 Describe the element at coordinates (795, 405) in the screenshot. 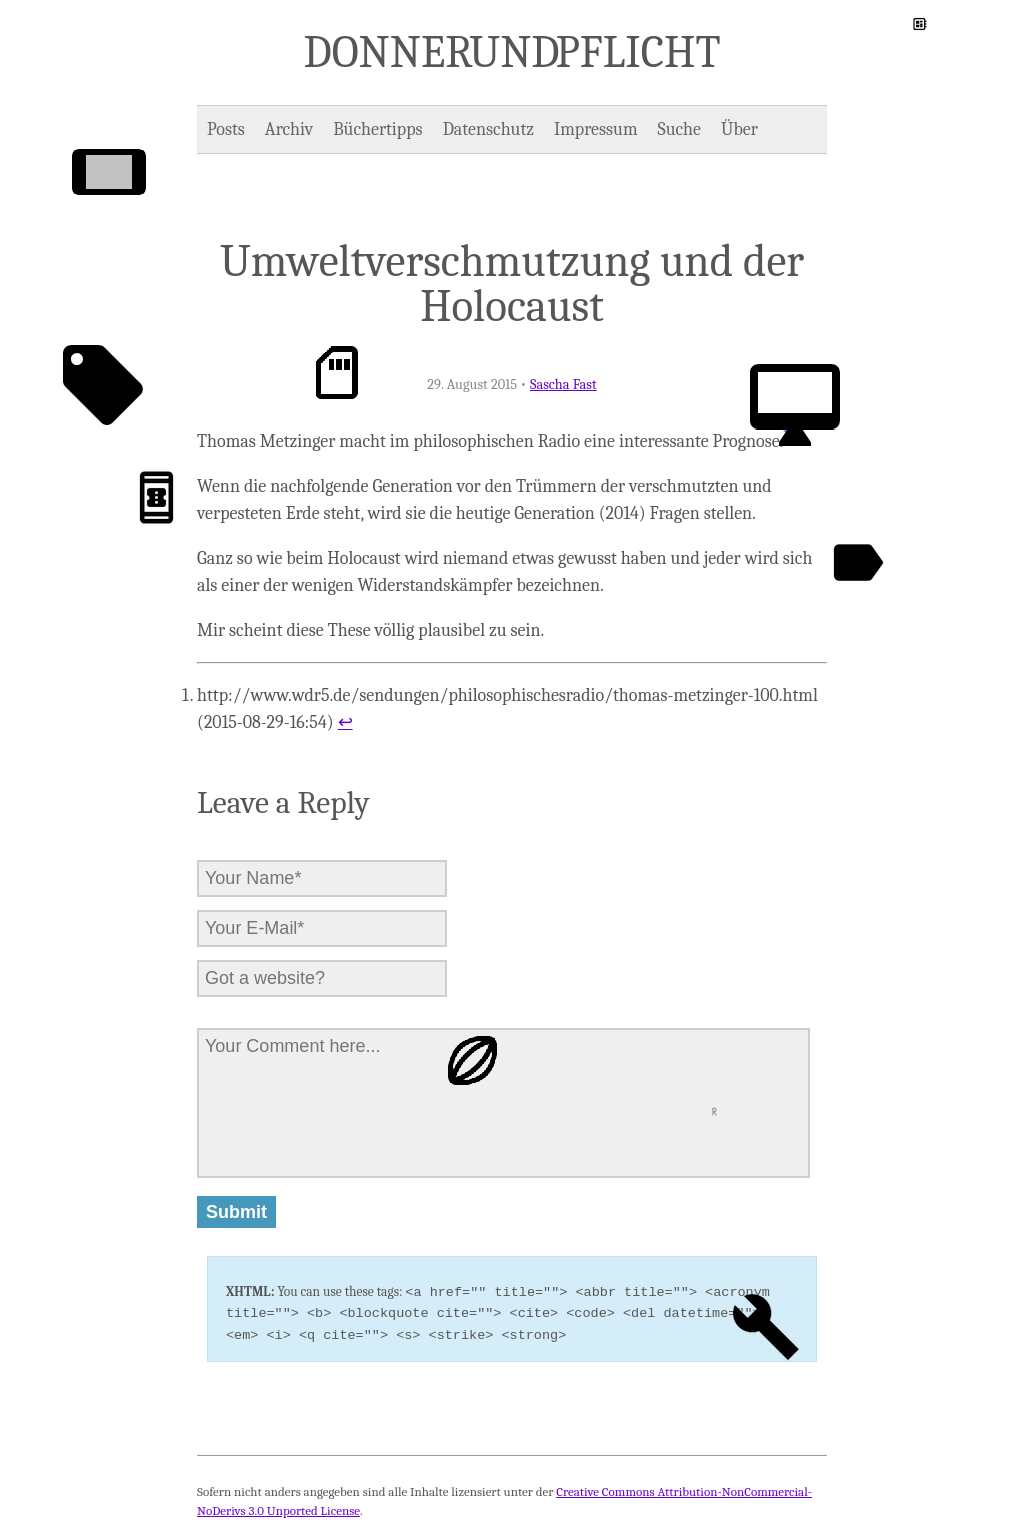

I see `access desktop or computer settings` at that location.